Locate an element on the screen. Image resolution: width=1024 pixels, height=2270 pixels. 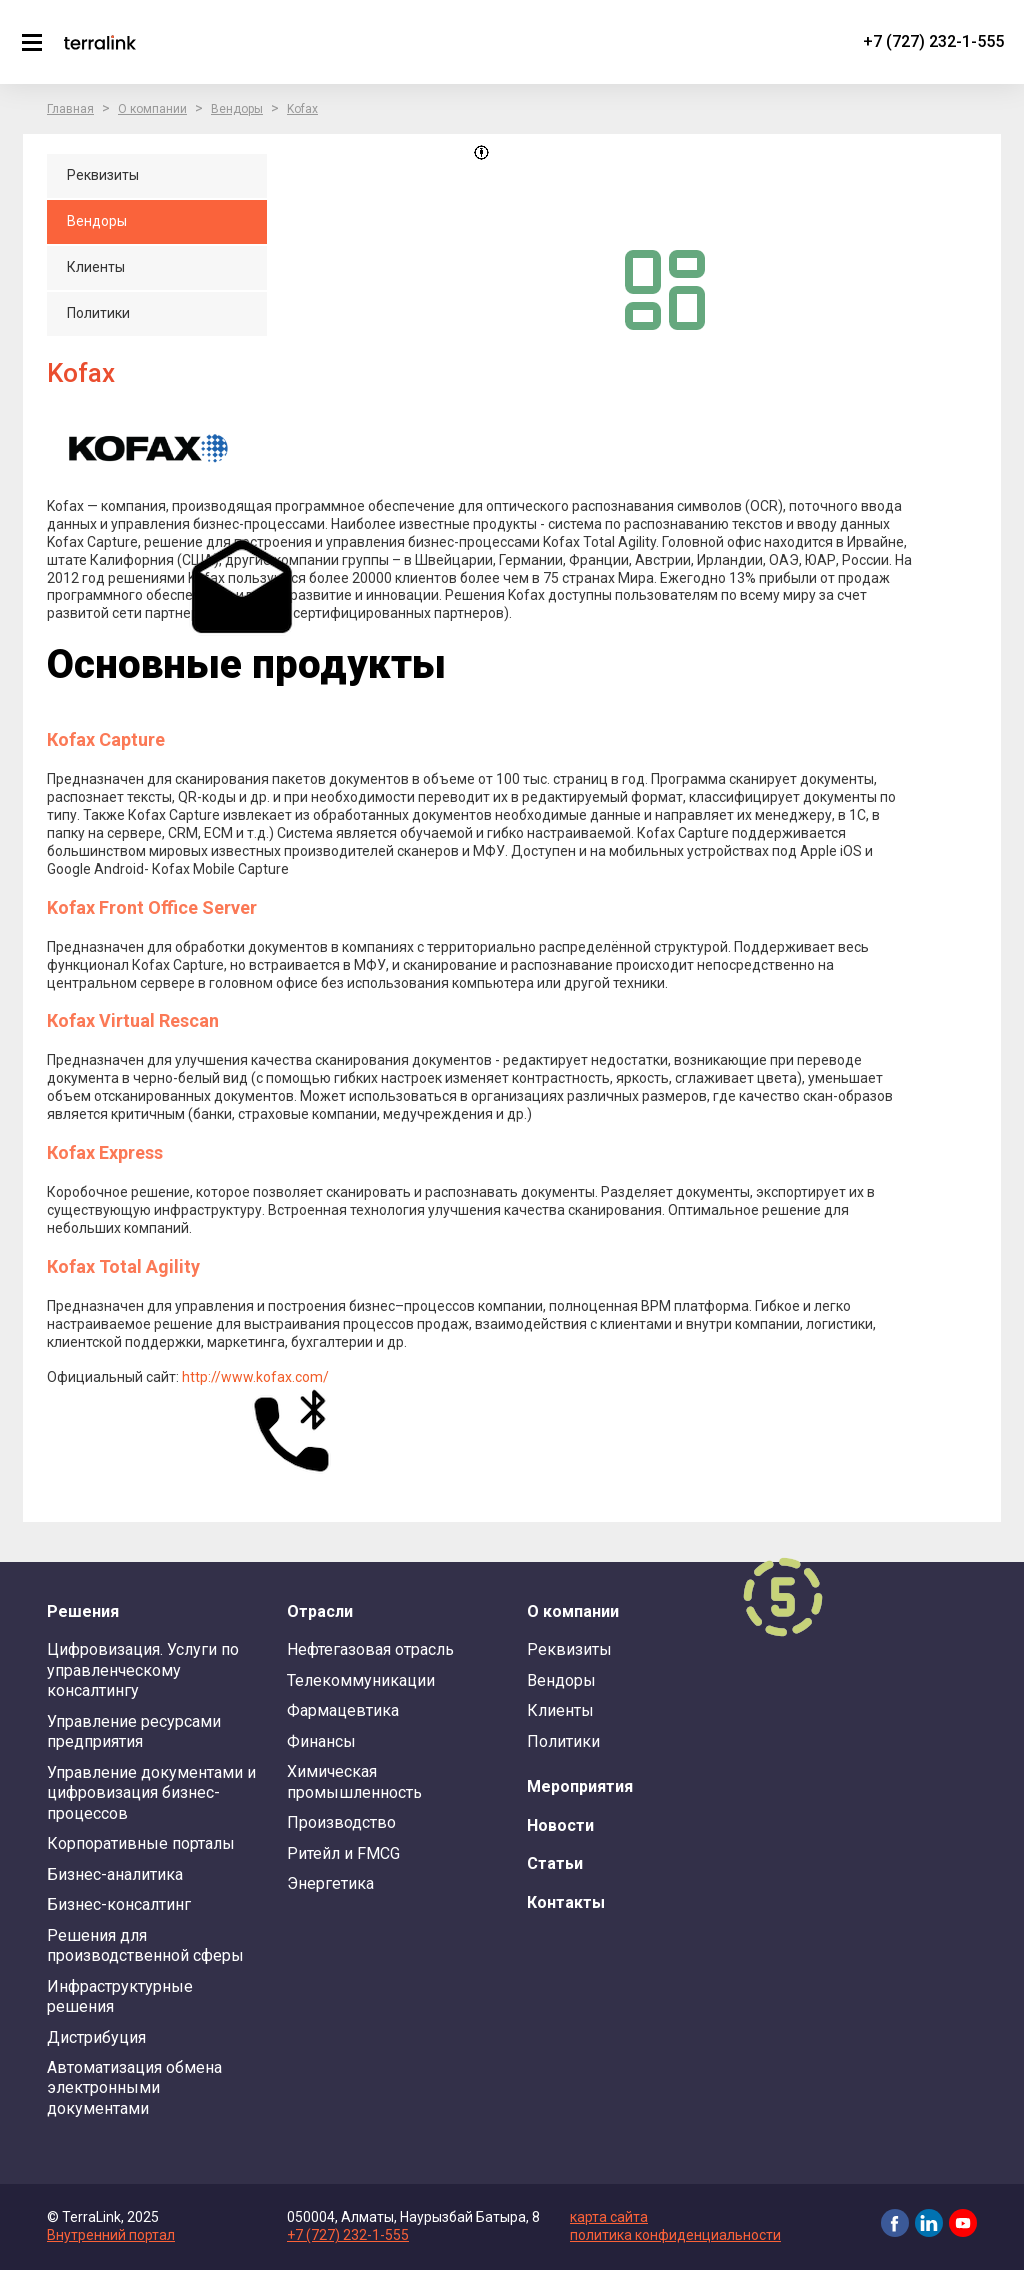
open dashboard view is located at coordinates (665, 290).